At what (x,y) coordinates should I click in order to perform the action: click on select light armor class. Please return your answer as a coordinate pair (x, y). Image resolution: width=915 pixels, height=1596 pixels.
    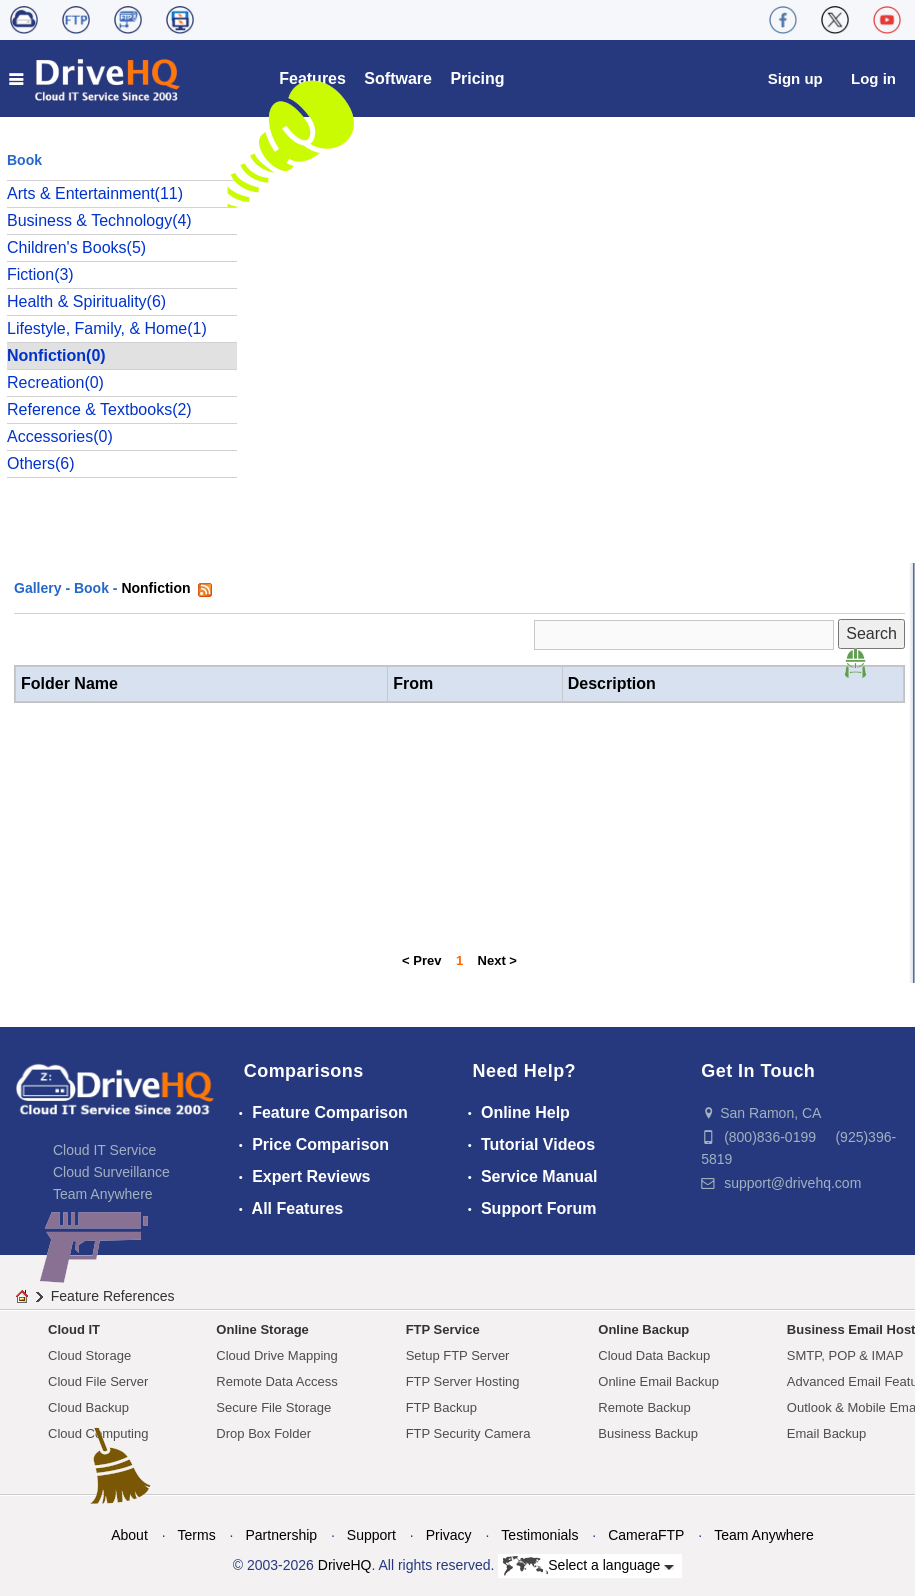
    Looking at the image, I should click on (855, 663).